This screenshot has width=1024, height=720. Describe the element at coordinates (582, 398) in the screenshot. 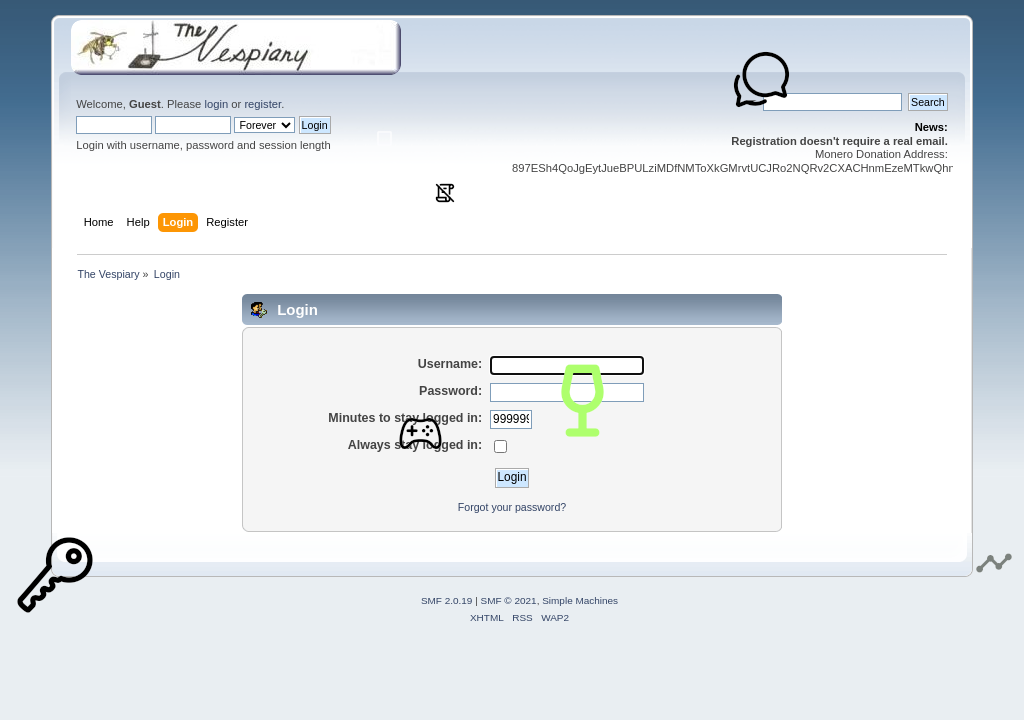

I see `browse wine or beverage options` at that location.